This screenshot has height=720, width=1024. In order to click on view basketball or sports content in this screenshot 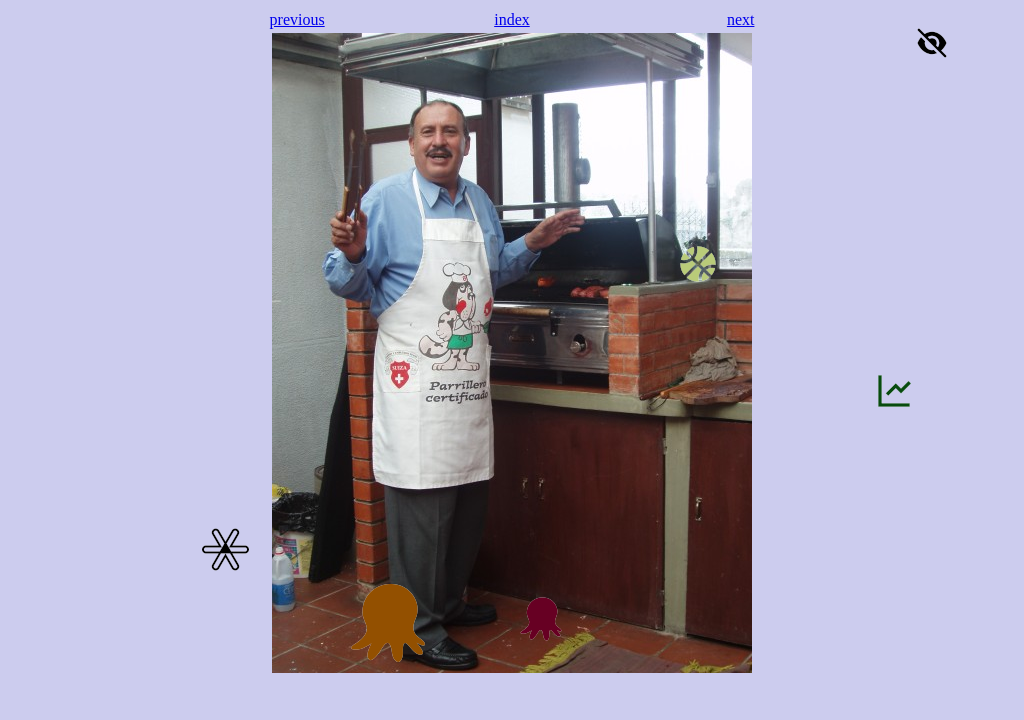, I will do `click(698, 264)`.